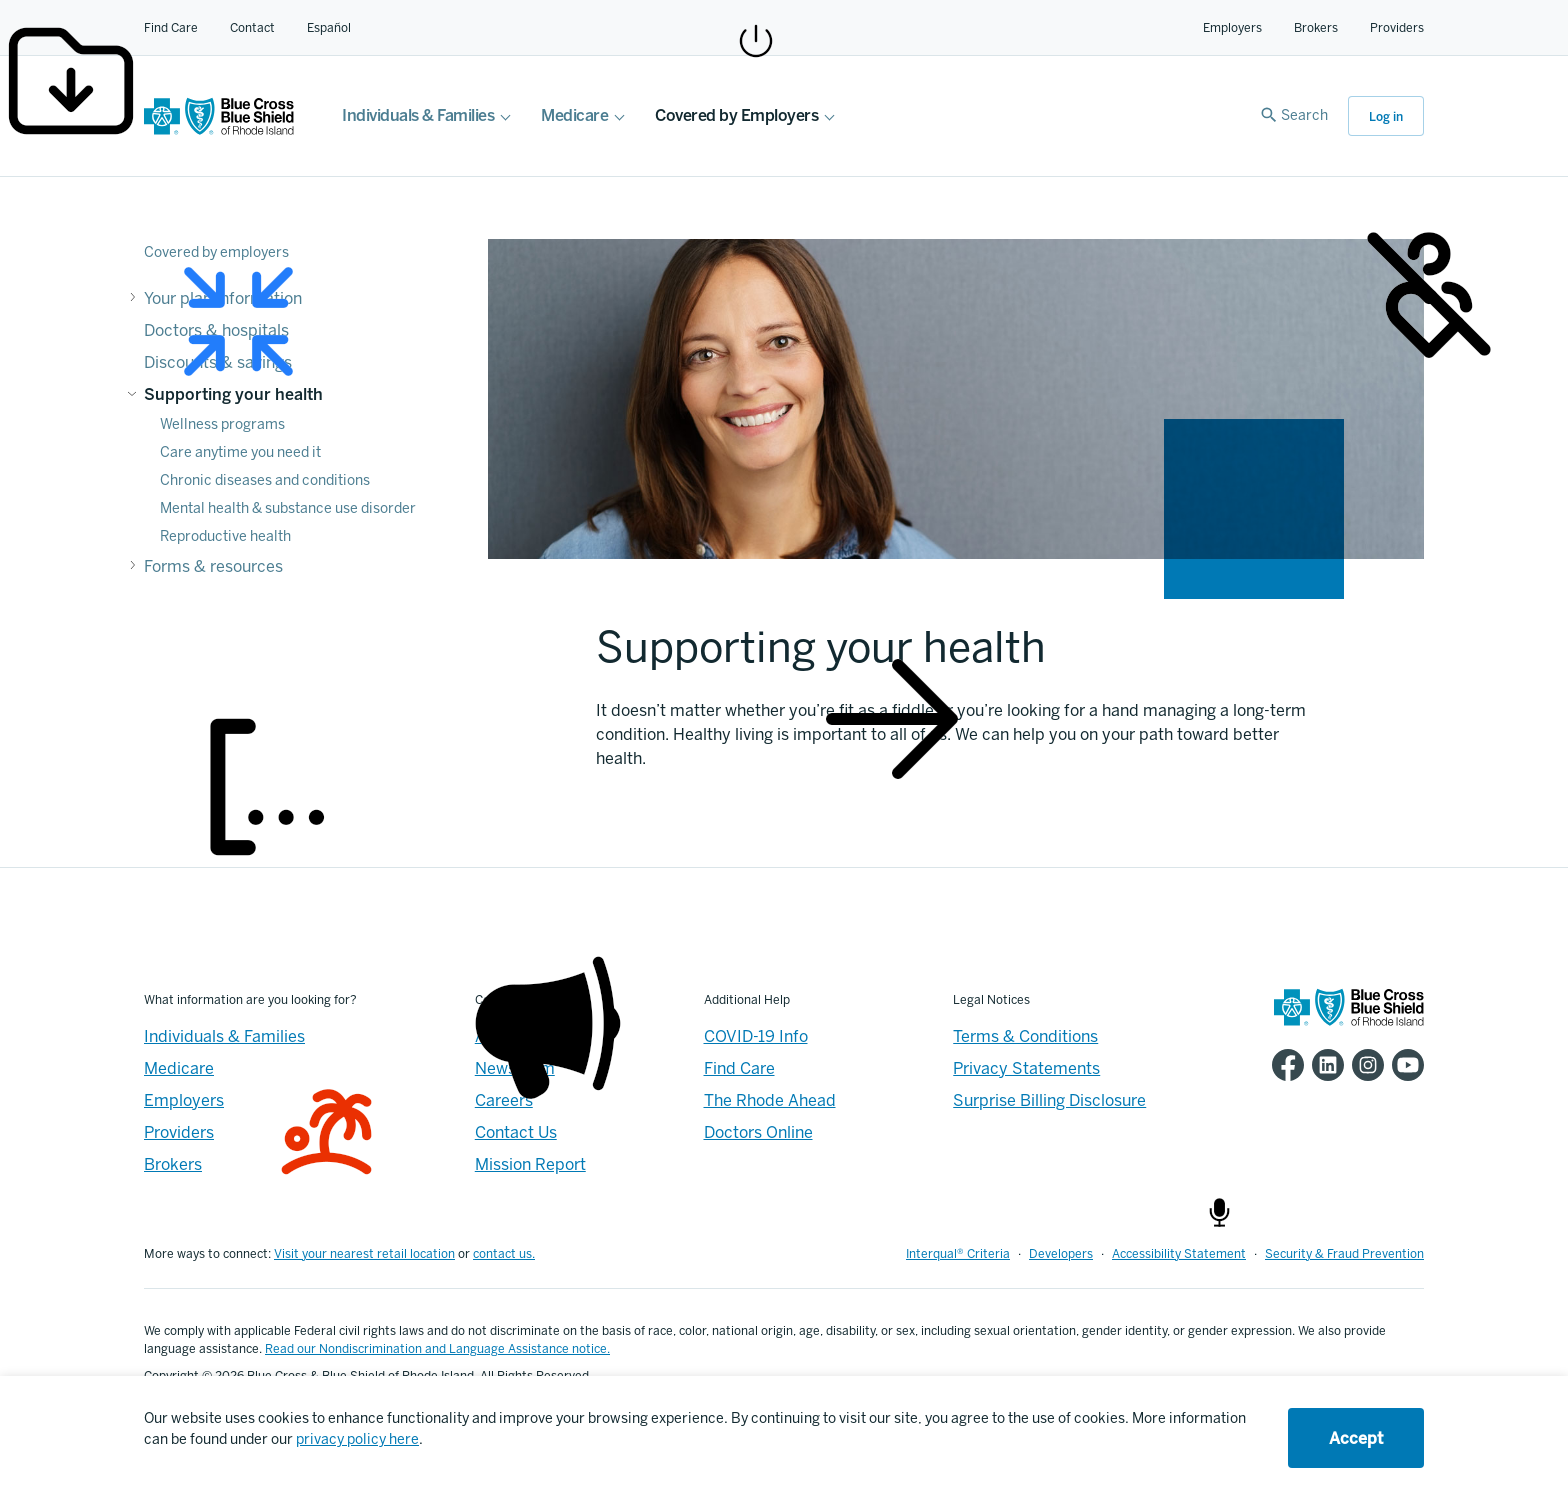  What do you see at coordinates (756, 41) in the screenshot?
I see `turn device on or off` at bounding box center [756, 41].